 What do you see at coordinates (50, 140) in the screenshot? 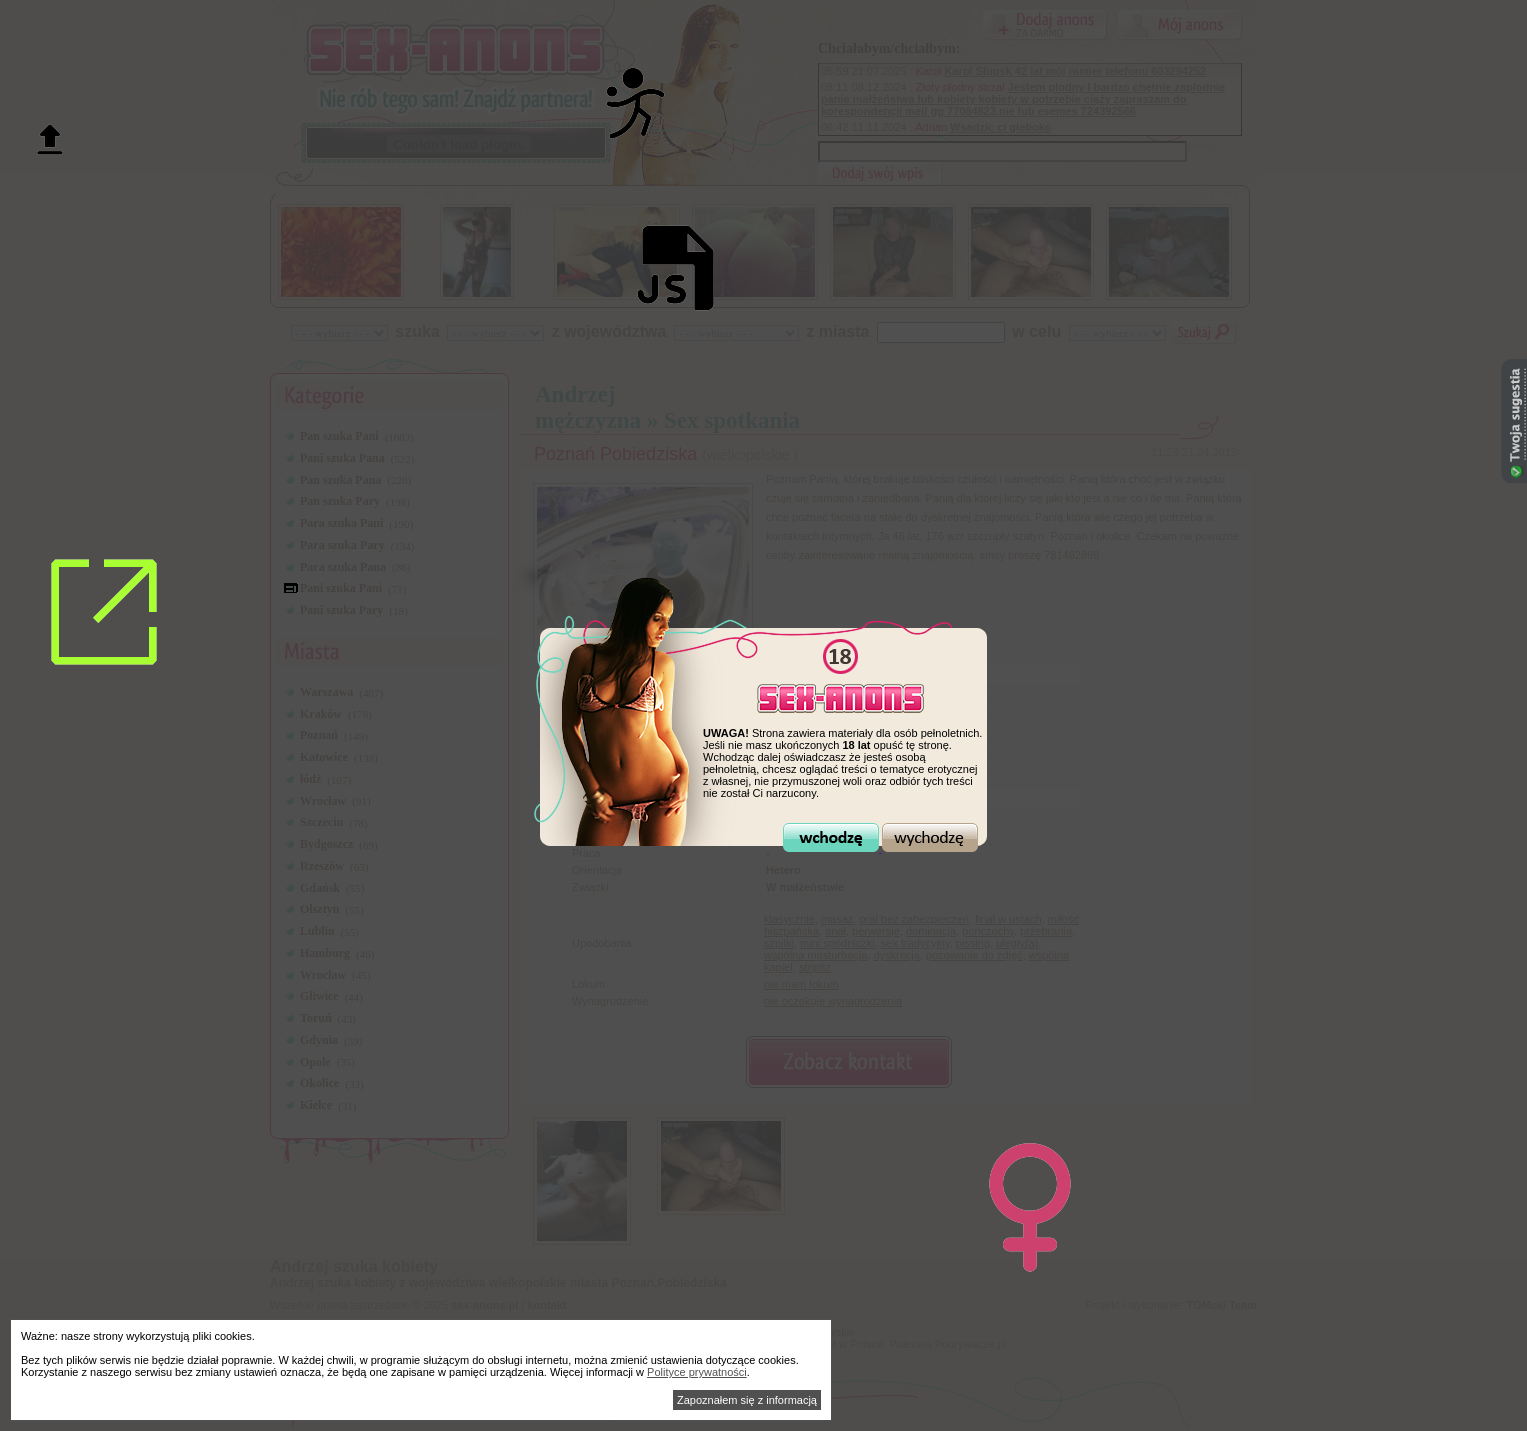
I see `upload a file from your device` at bounding box center [50, 140].